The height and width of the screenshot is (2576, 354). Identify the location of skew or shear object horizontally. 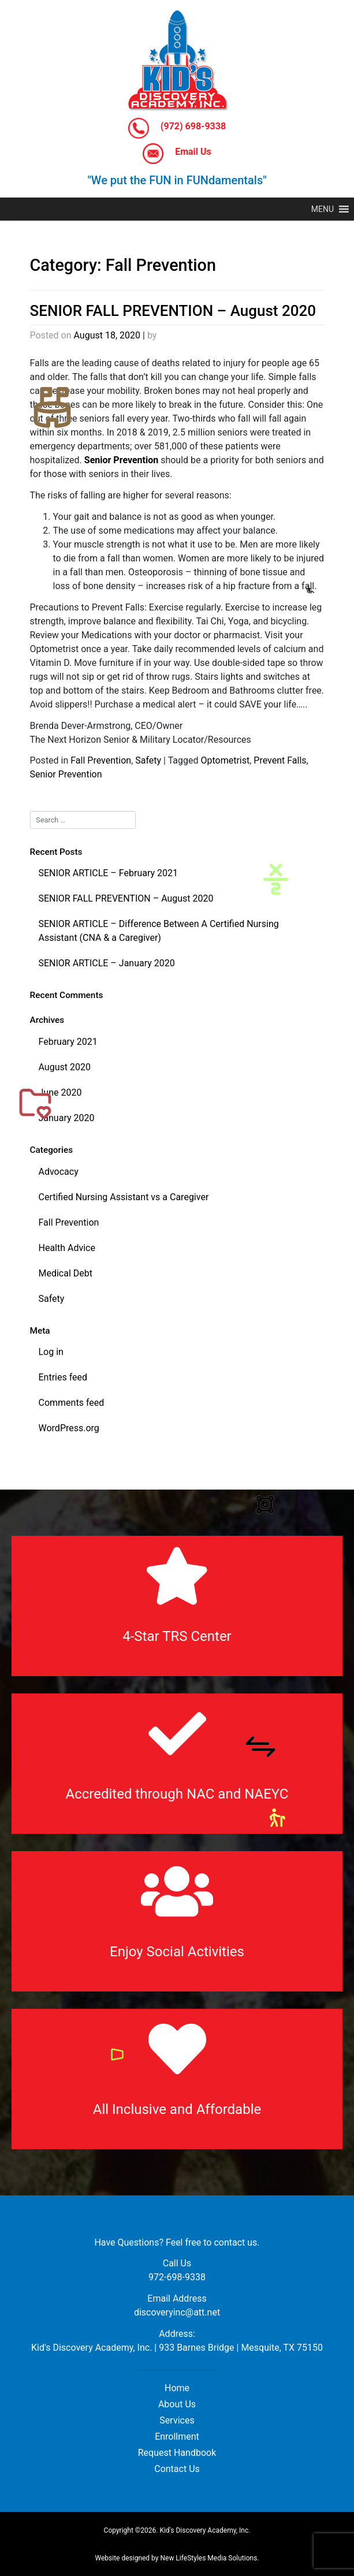
(117, 2054).